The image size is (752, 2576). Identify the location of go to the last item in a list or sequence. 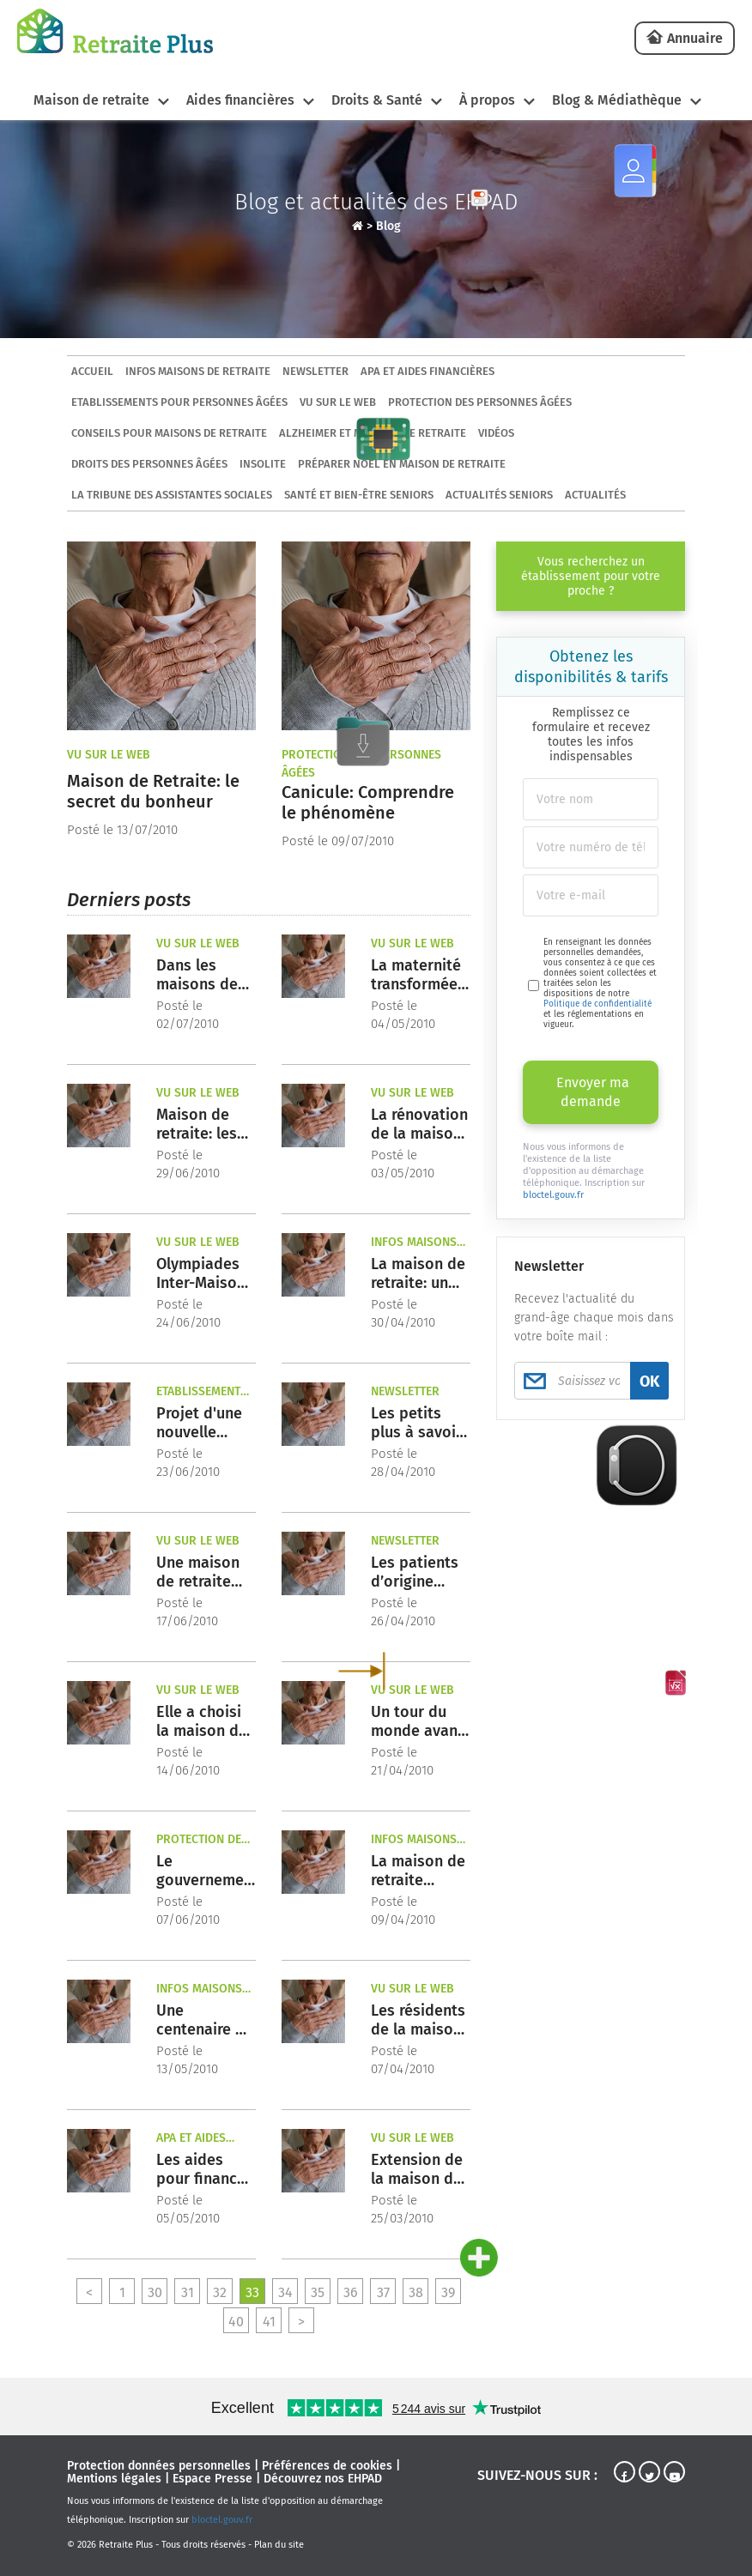
(361, 1671).